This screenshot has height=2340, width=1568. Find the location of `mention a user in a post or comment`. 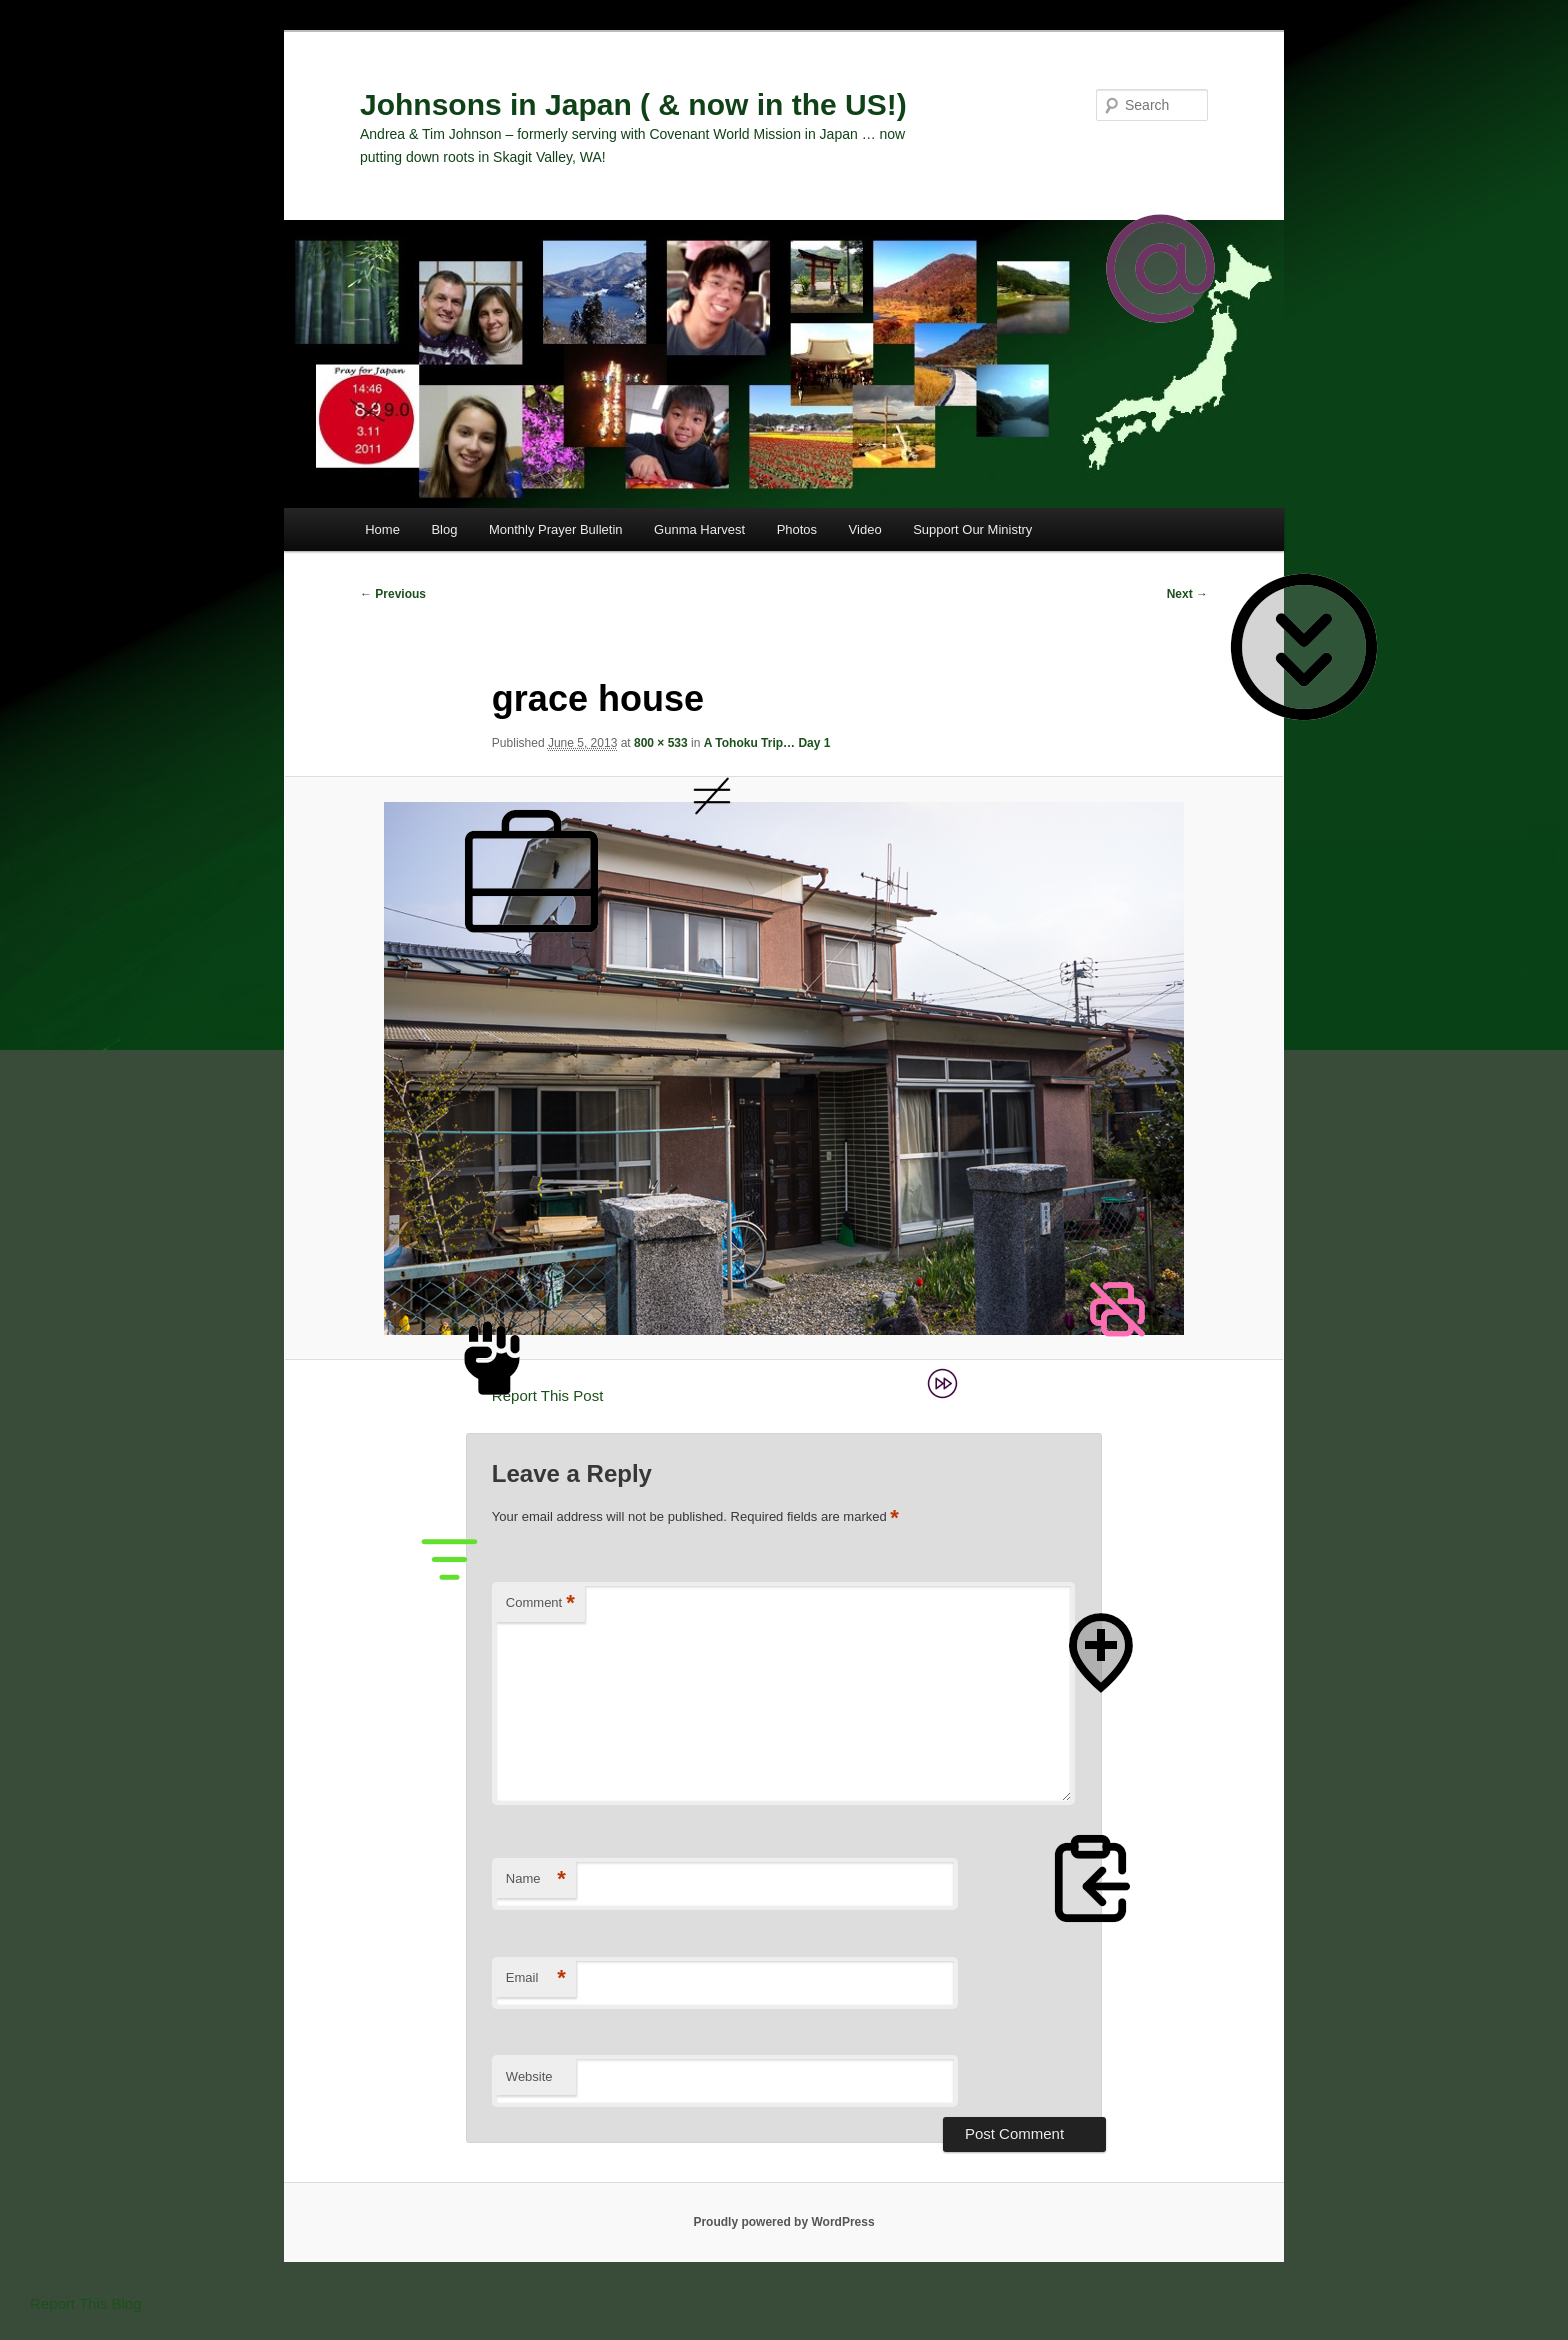

mention a user in a post or comment is located at coordinates (1160, 268).